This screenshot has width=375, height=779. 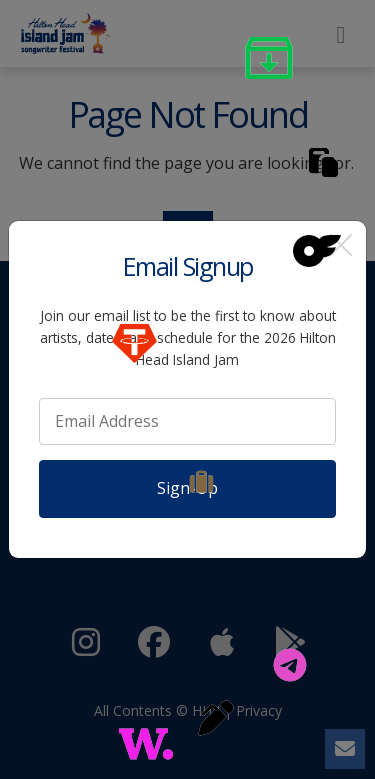 I want to click on archive selected messages to inbox storage, so click(x=269, y=58).